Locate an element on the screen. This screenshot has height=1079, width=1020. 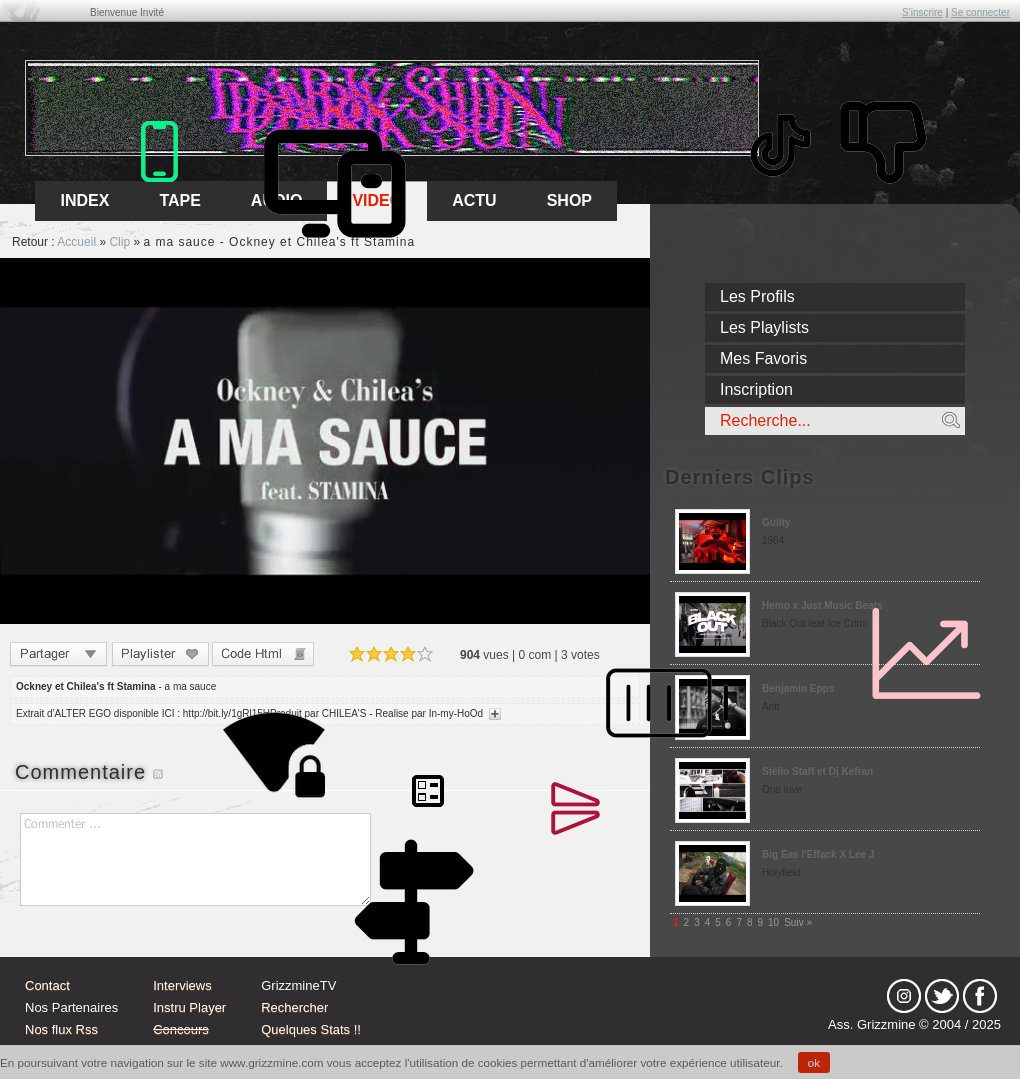
connected to a secure or password-protected wifi network is located at coordinates (274, 755).